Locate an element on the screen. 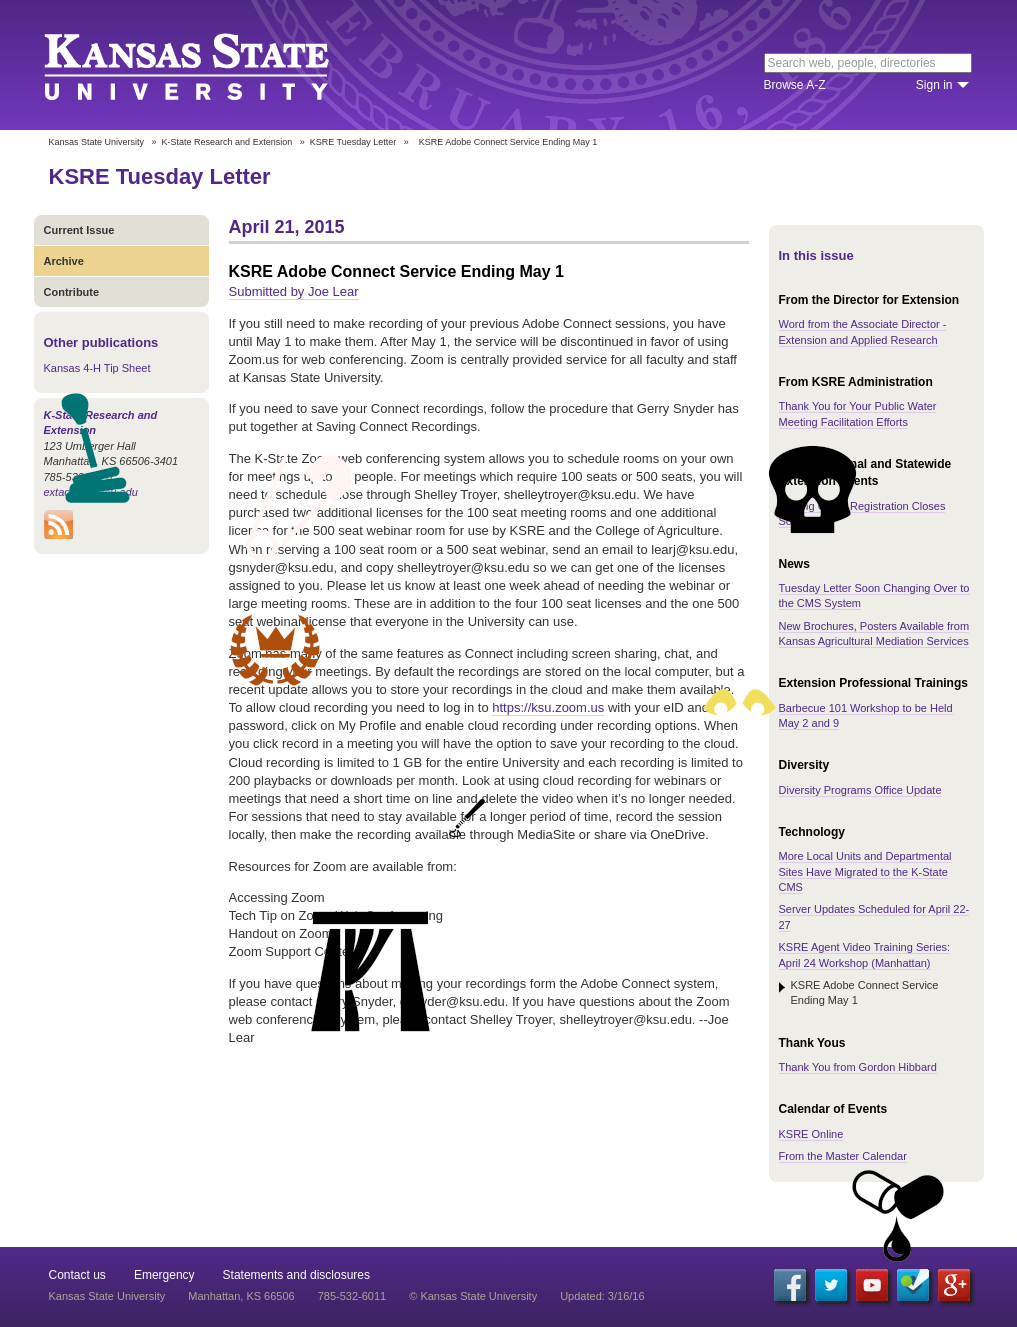 The width and height of the screenshot is (1017, 1327). relay baton item in a racing or sports game is located at coordinates (467, 818).